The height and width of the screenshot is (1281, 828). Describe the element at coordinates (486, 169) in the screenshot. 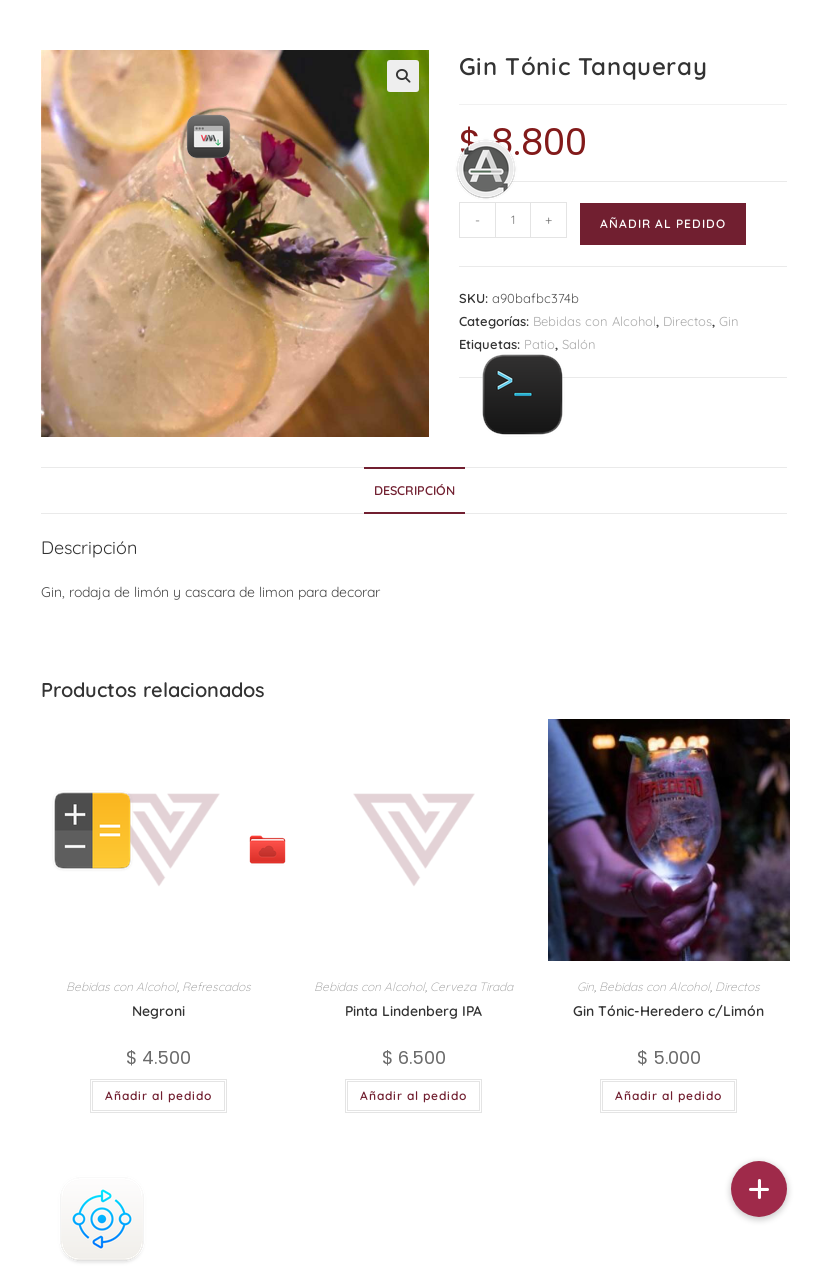

I see `check for available software updates` at that location.